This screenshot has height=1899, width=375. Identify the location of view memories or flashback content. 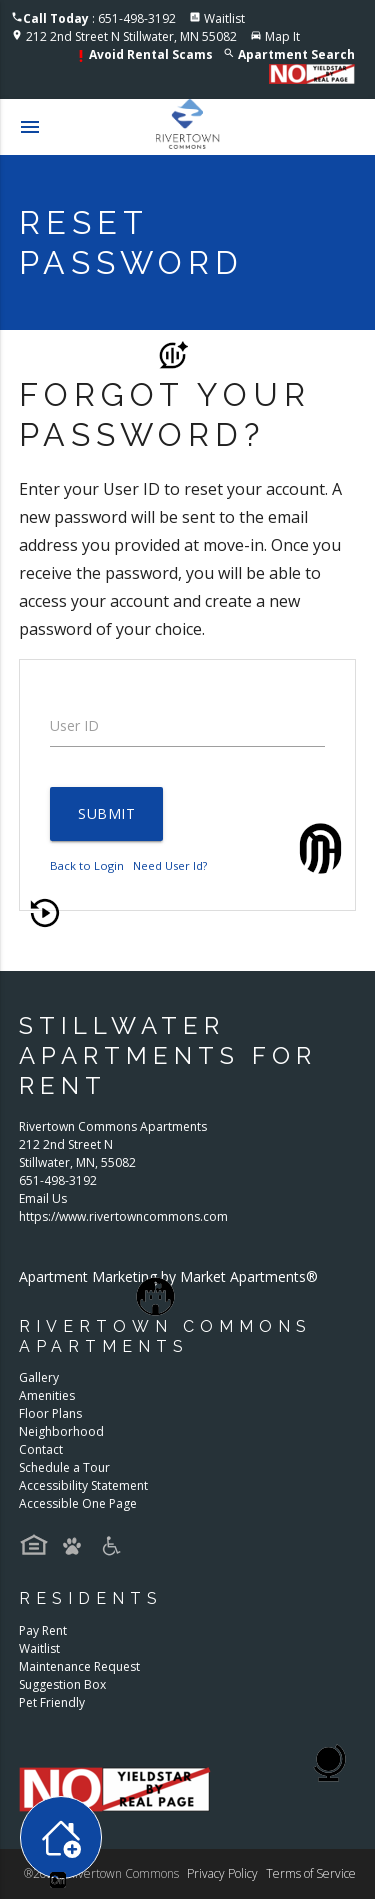
(45, 913).